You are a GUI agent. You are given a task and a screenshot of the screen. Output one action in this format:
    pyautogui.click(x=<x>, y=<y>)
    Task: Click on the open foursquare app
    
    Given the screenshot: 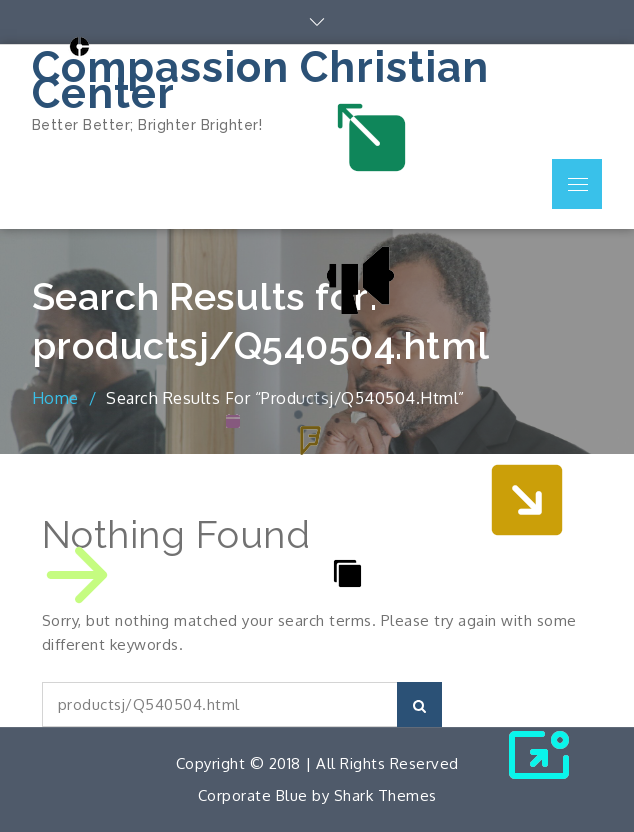 What is the action you would take?
    pyautogui.click(x=310, y=440)
    